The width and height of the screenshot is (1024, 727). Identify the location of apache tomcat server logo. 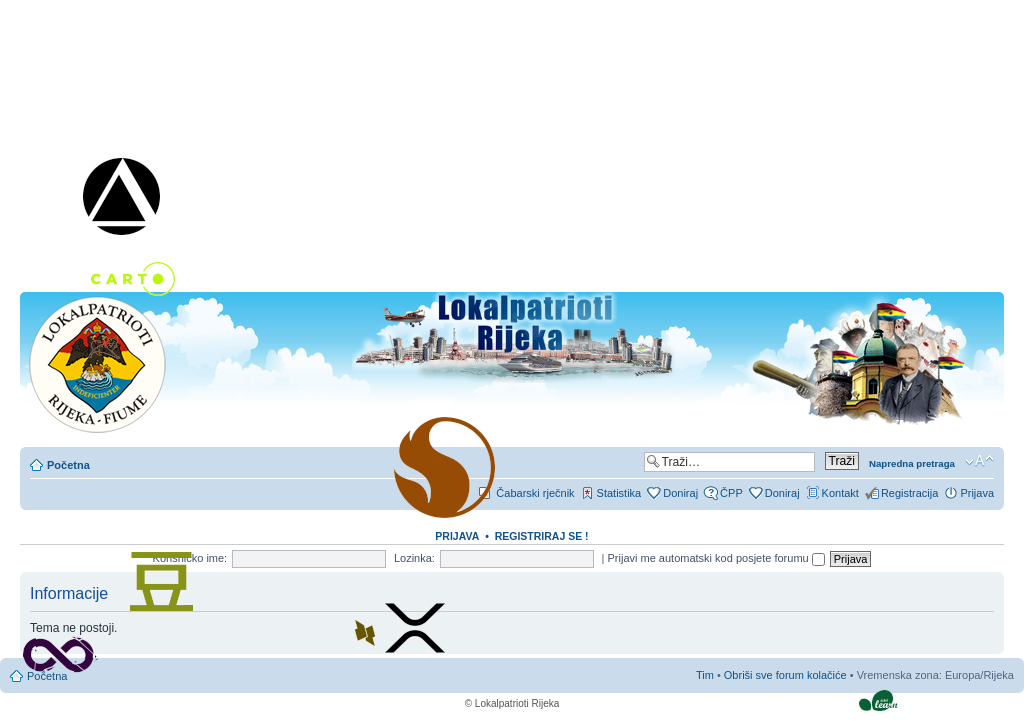
(104, 347).